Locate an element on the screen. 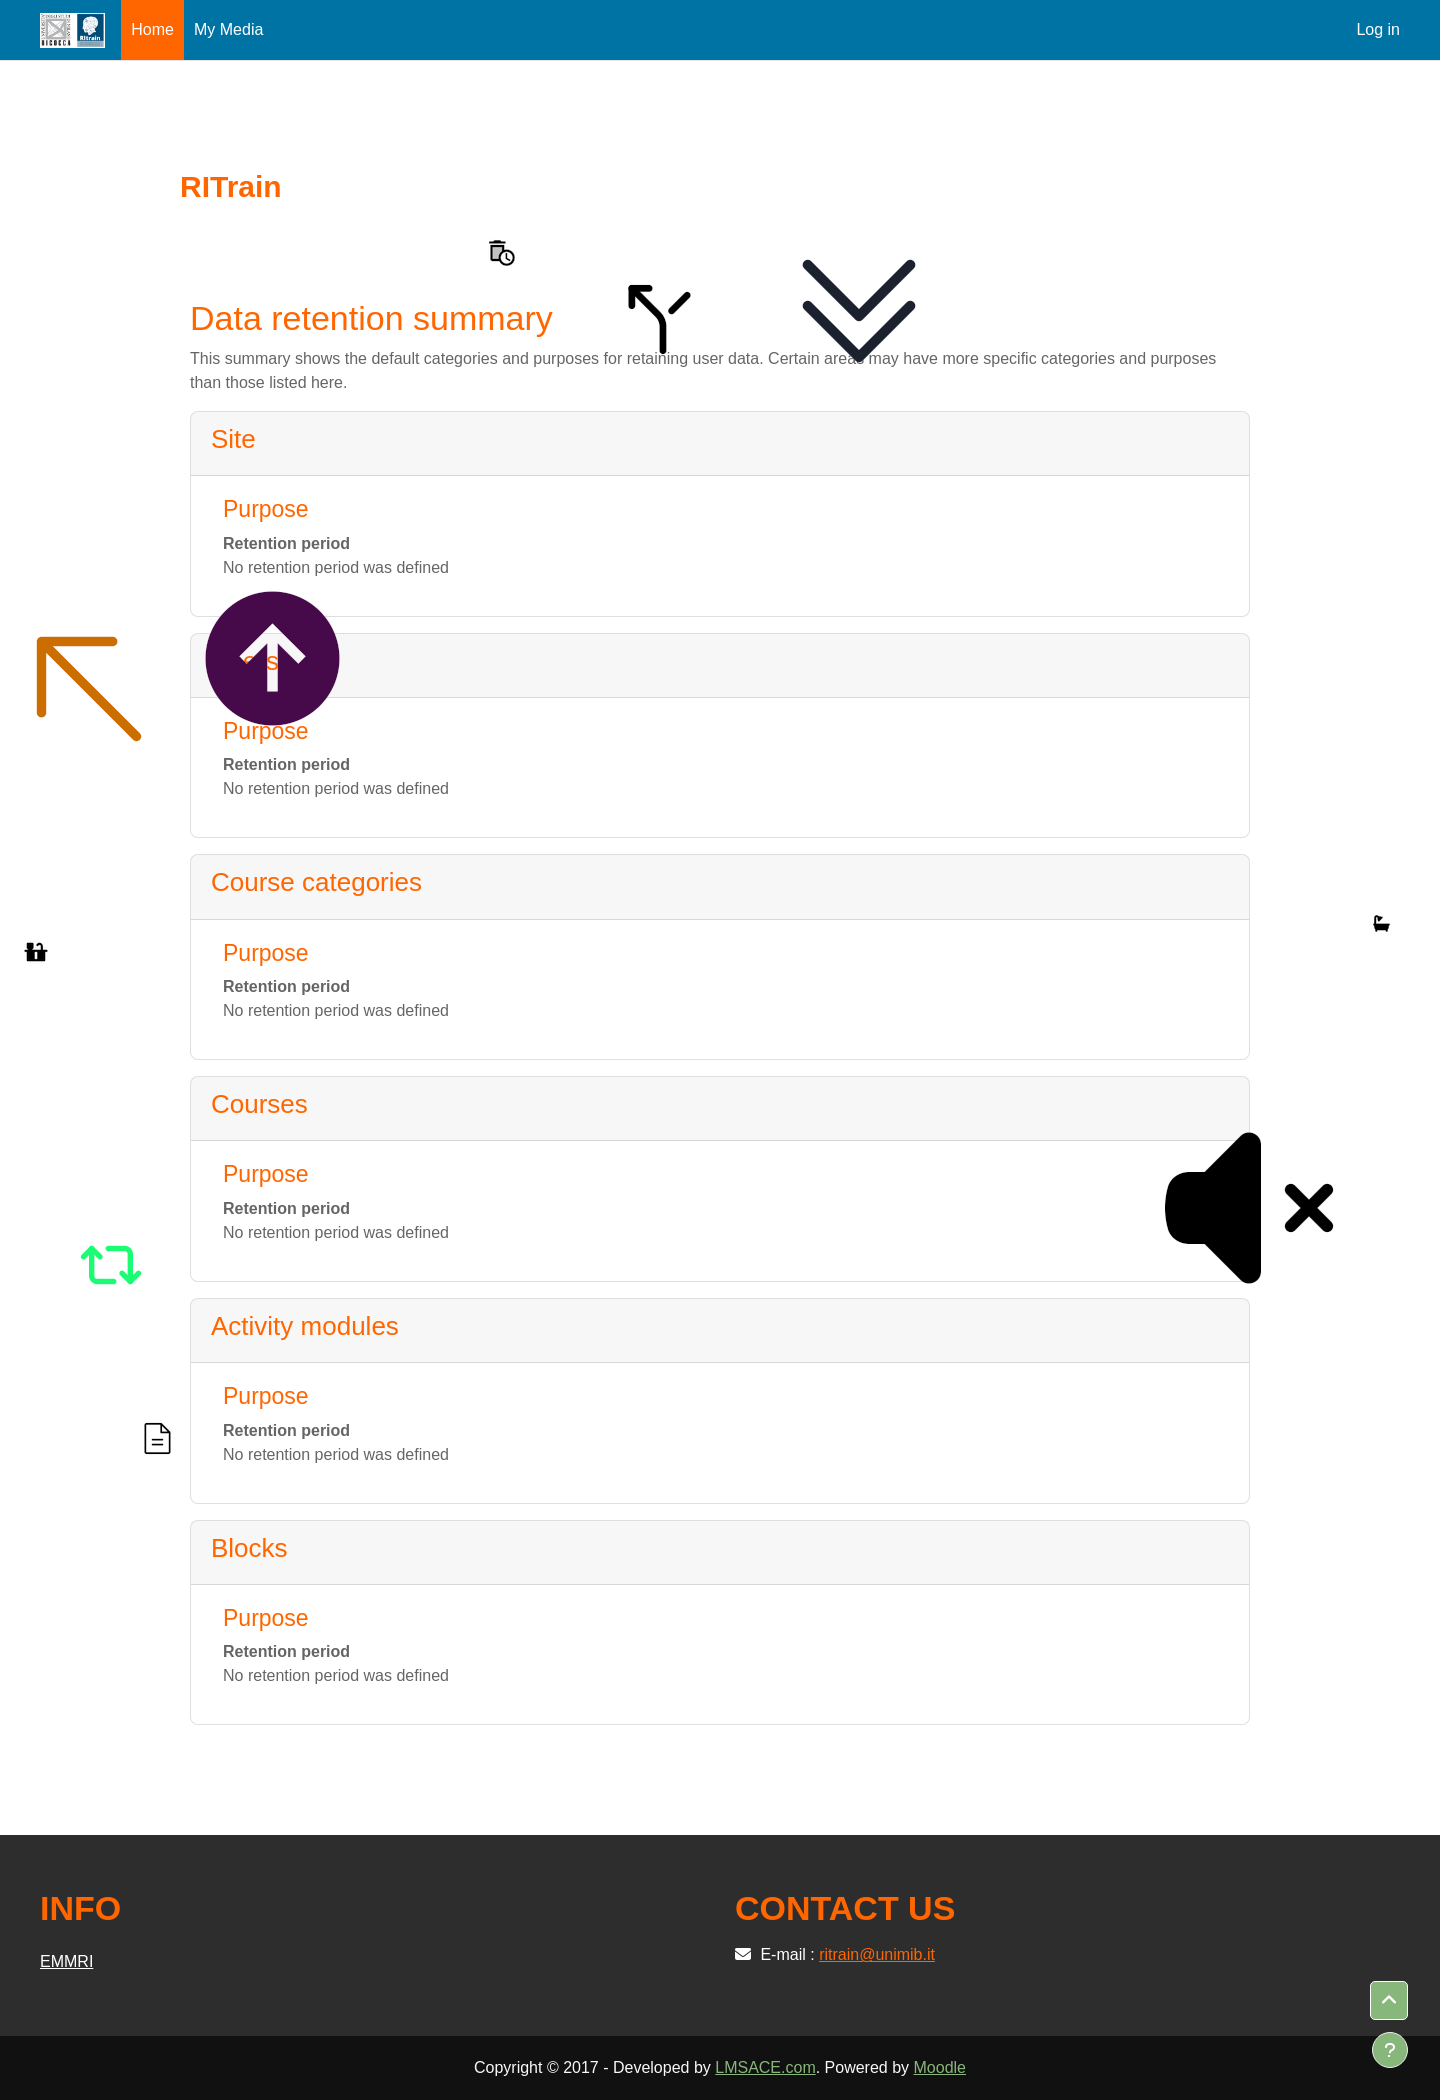 This screenshot has width=1440, height=2100. navigate back to previous screen is located at coordinates (89, 689).